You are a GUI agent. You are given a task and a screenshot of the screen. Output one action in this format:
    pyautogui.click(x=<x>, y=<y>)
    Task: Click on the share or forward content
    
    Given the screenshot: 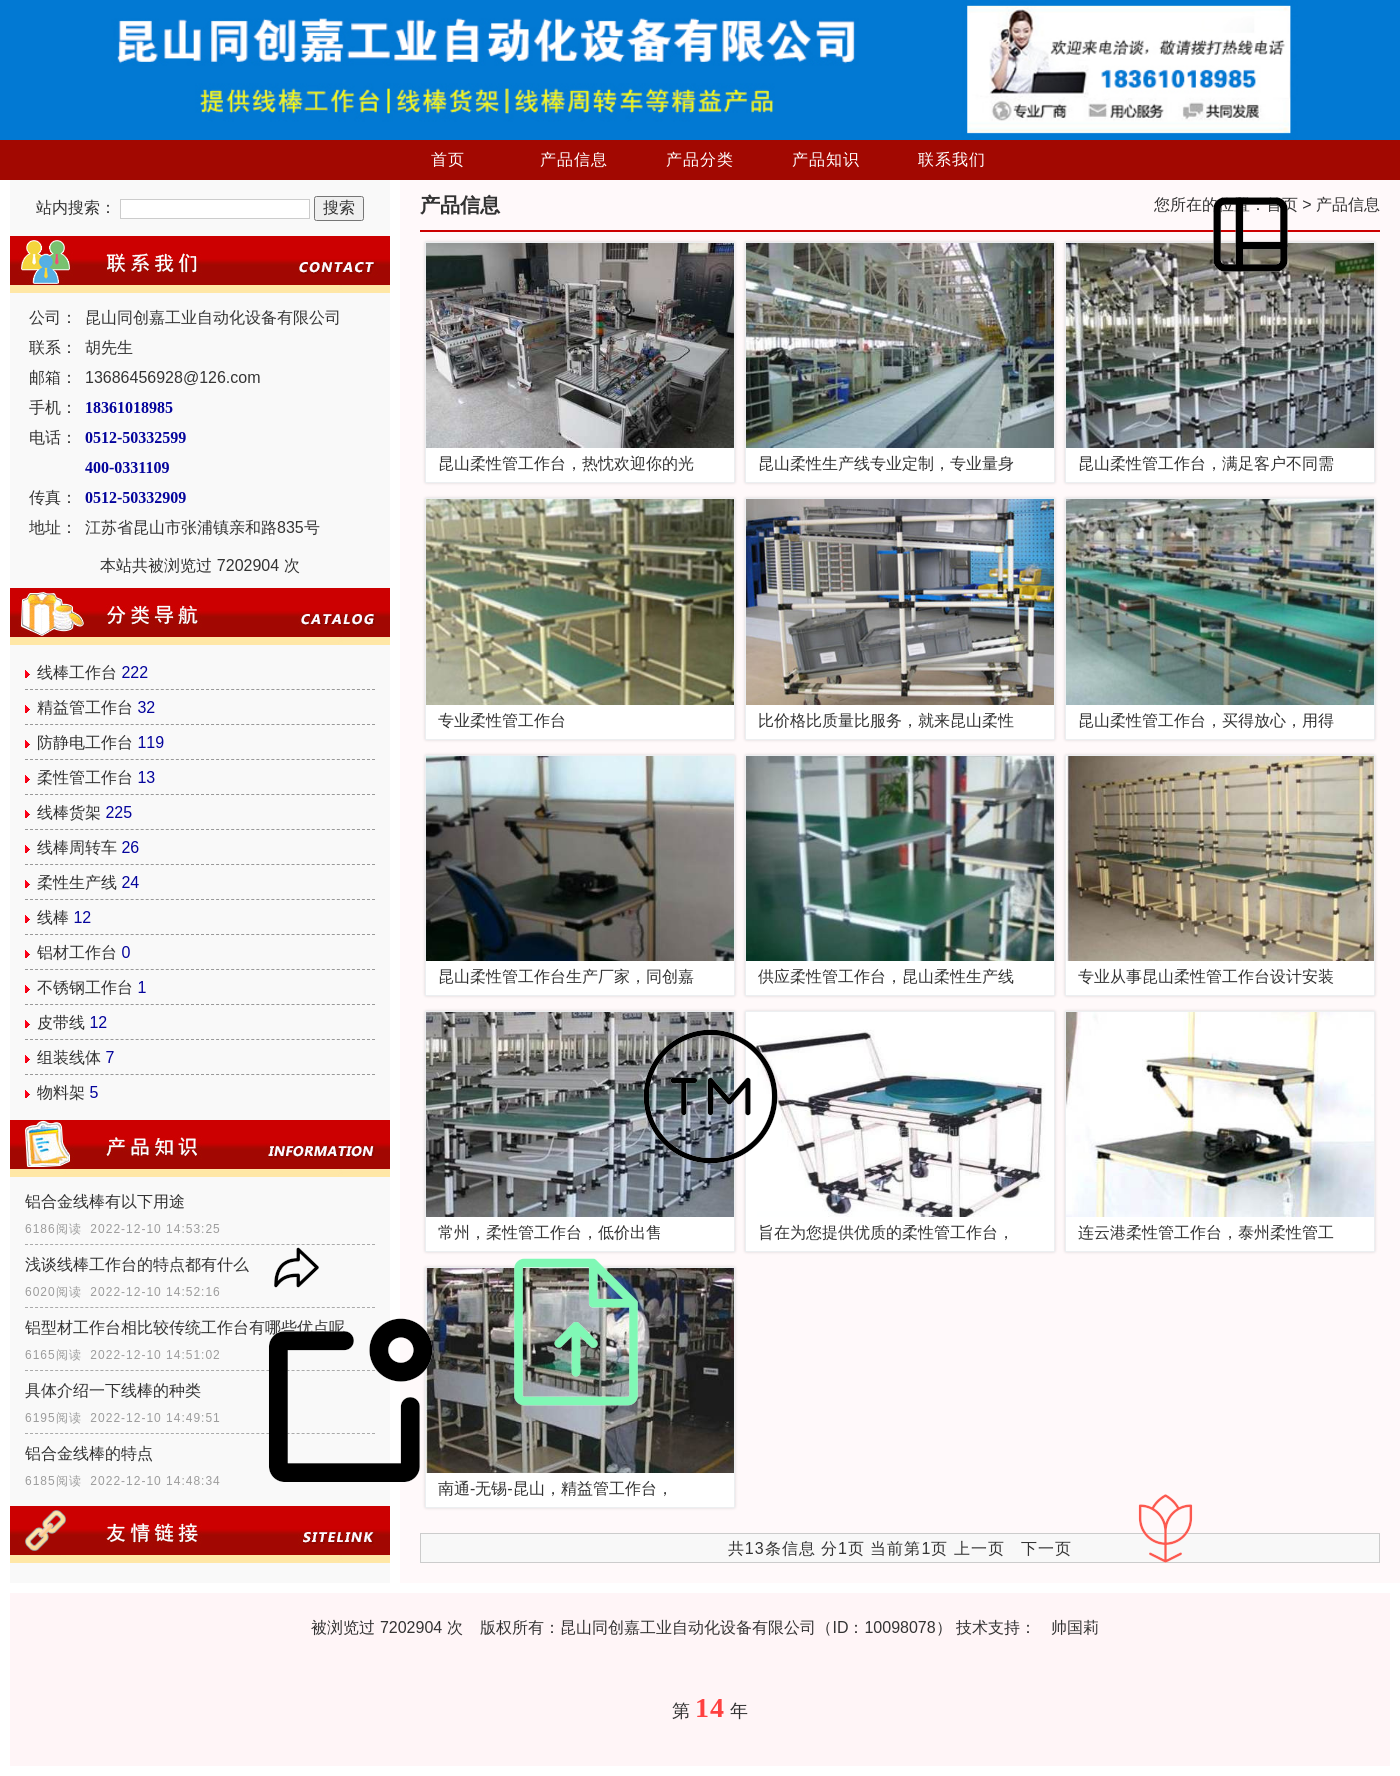 What is the action you would take?
    pyautogui.click(x=296, y=1267)
    